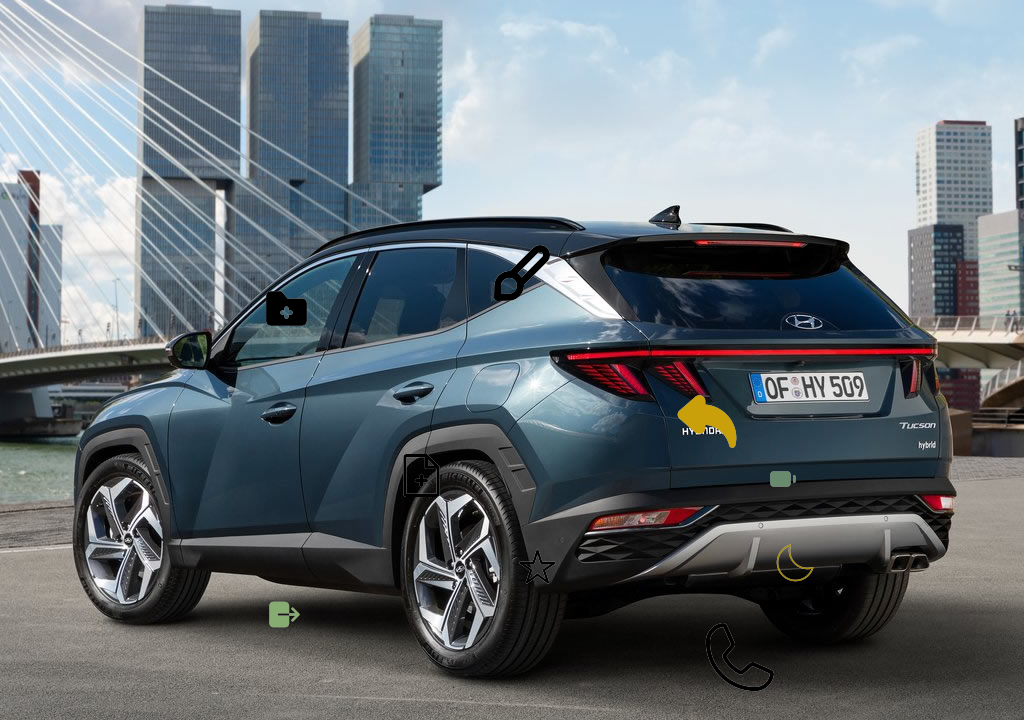  What do you see at coordinates (738, 658) in the screenshot?
I see `make a phone call` at bounding box center [738, 658].